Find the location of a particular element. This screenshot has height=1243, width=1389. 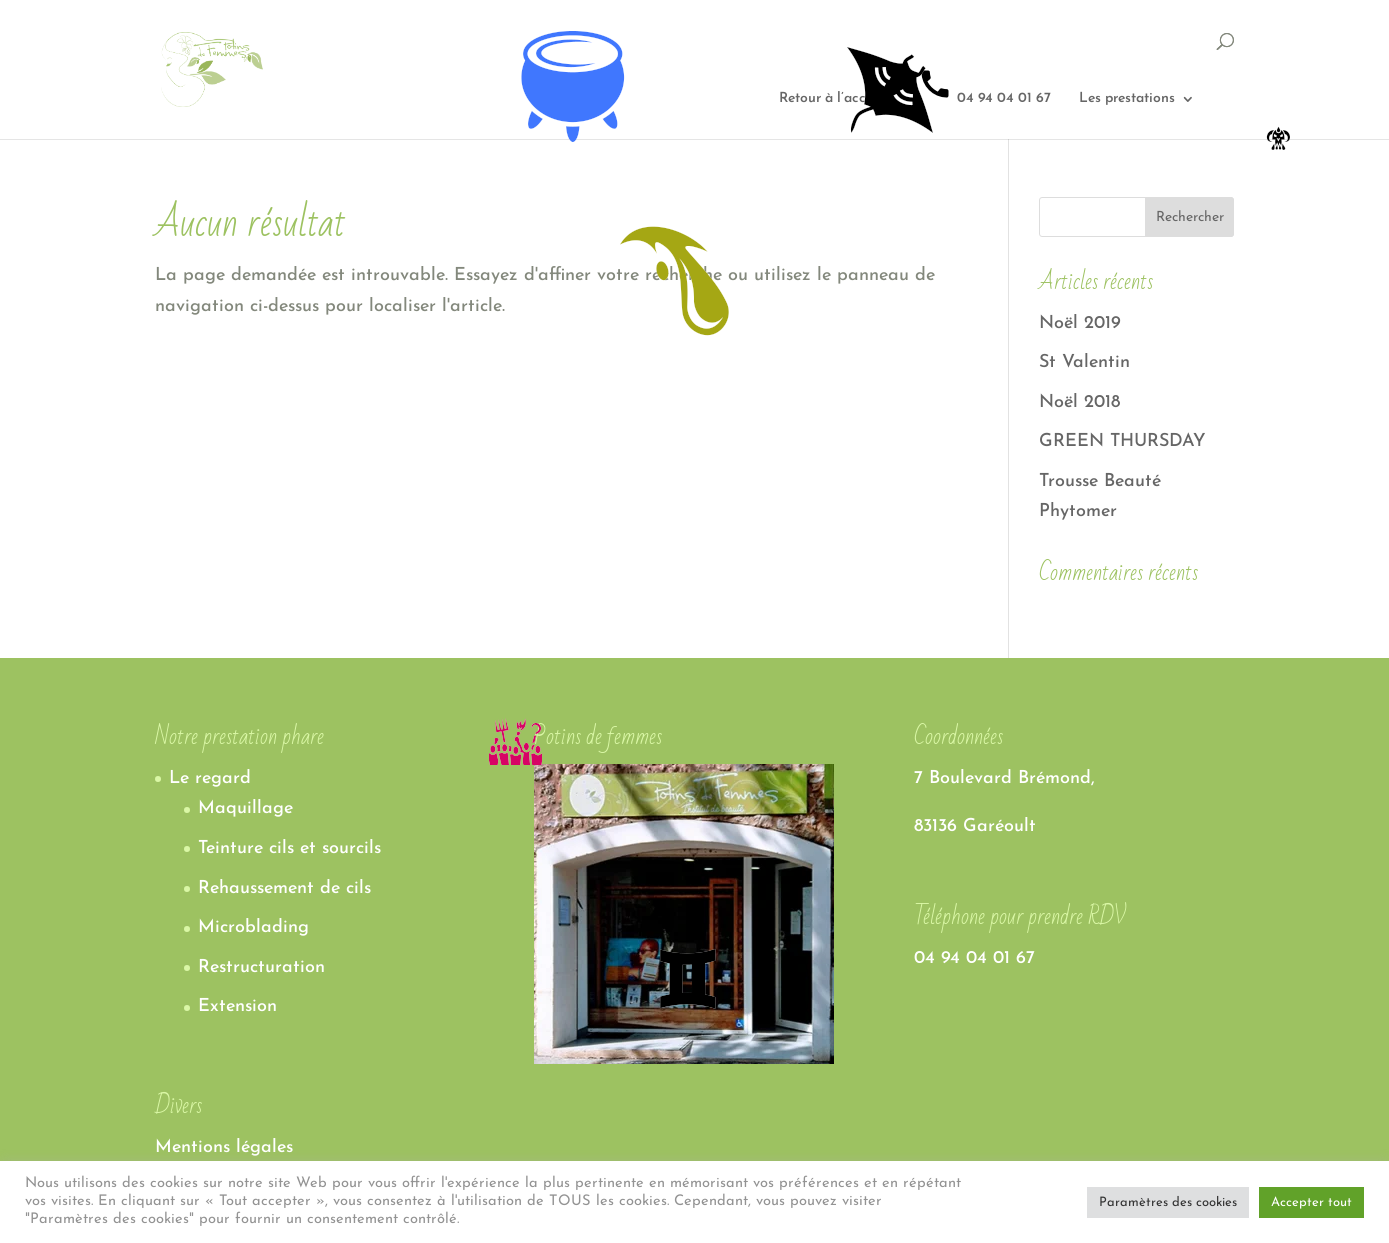

gemini zodiac sign indicator is located at coordinates (688, 979).